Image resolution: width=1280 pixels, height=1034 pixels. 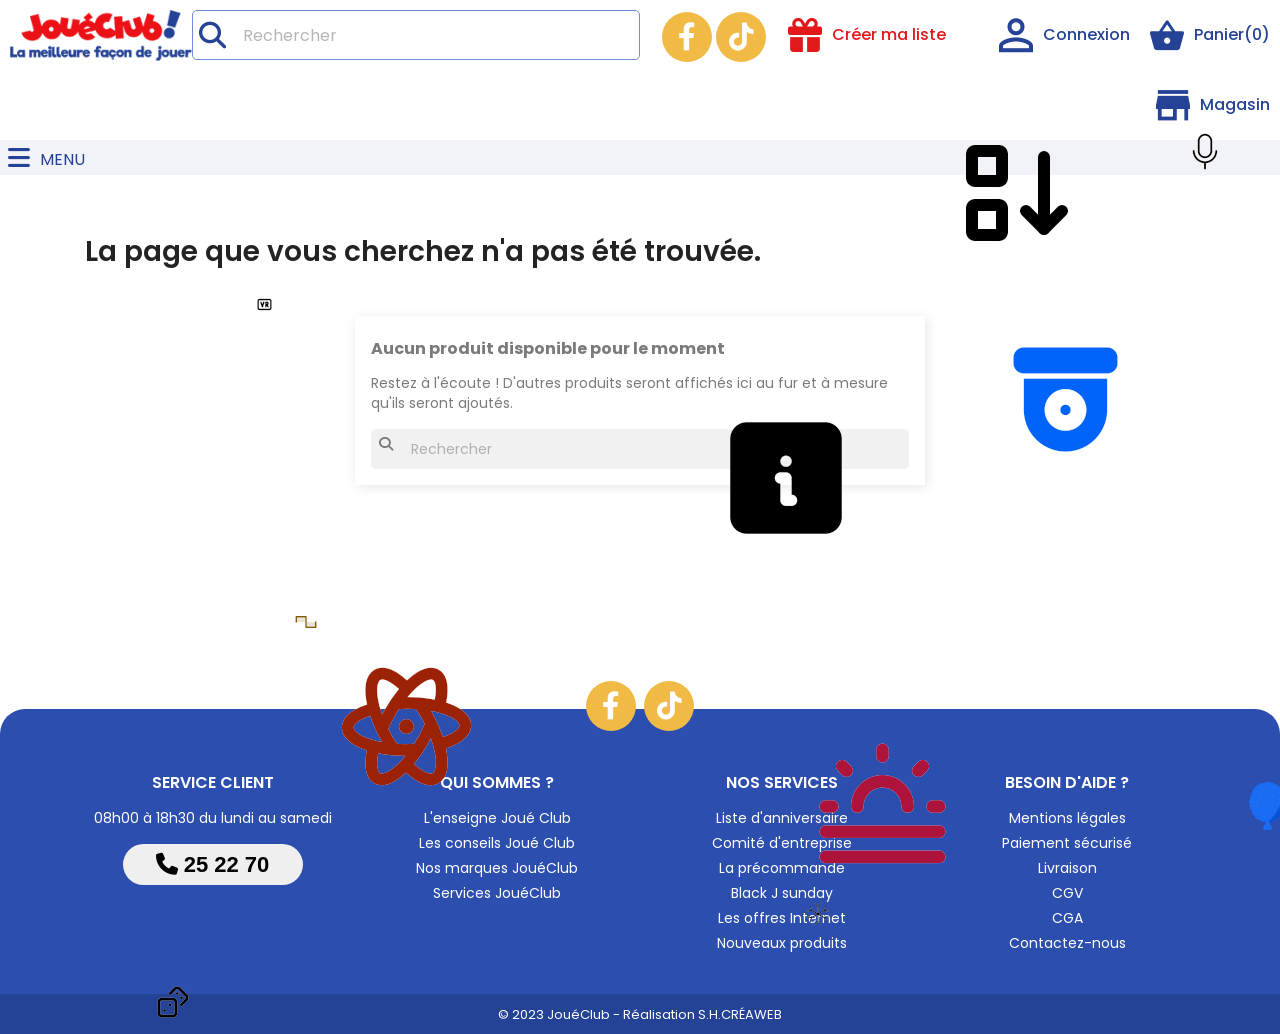 What do you see at coordinates (818, 914) in the screenshot?
I see `activate cooling or air conditioning mode` at bounding box center [818, 914].